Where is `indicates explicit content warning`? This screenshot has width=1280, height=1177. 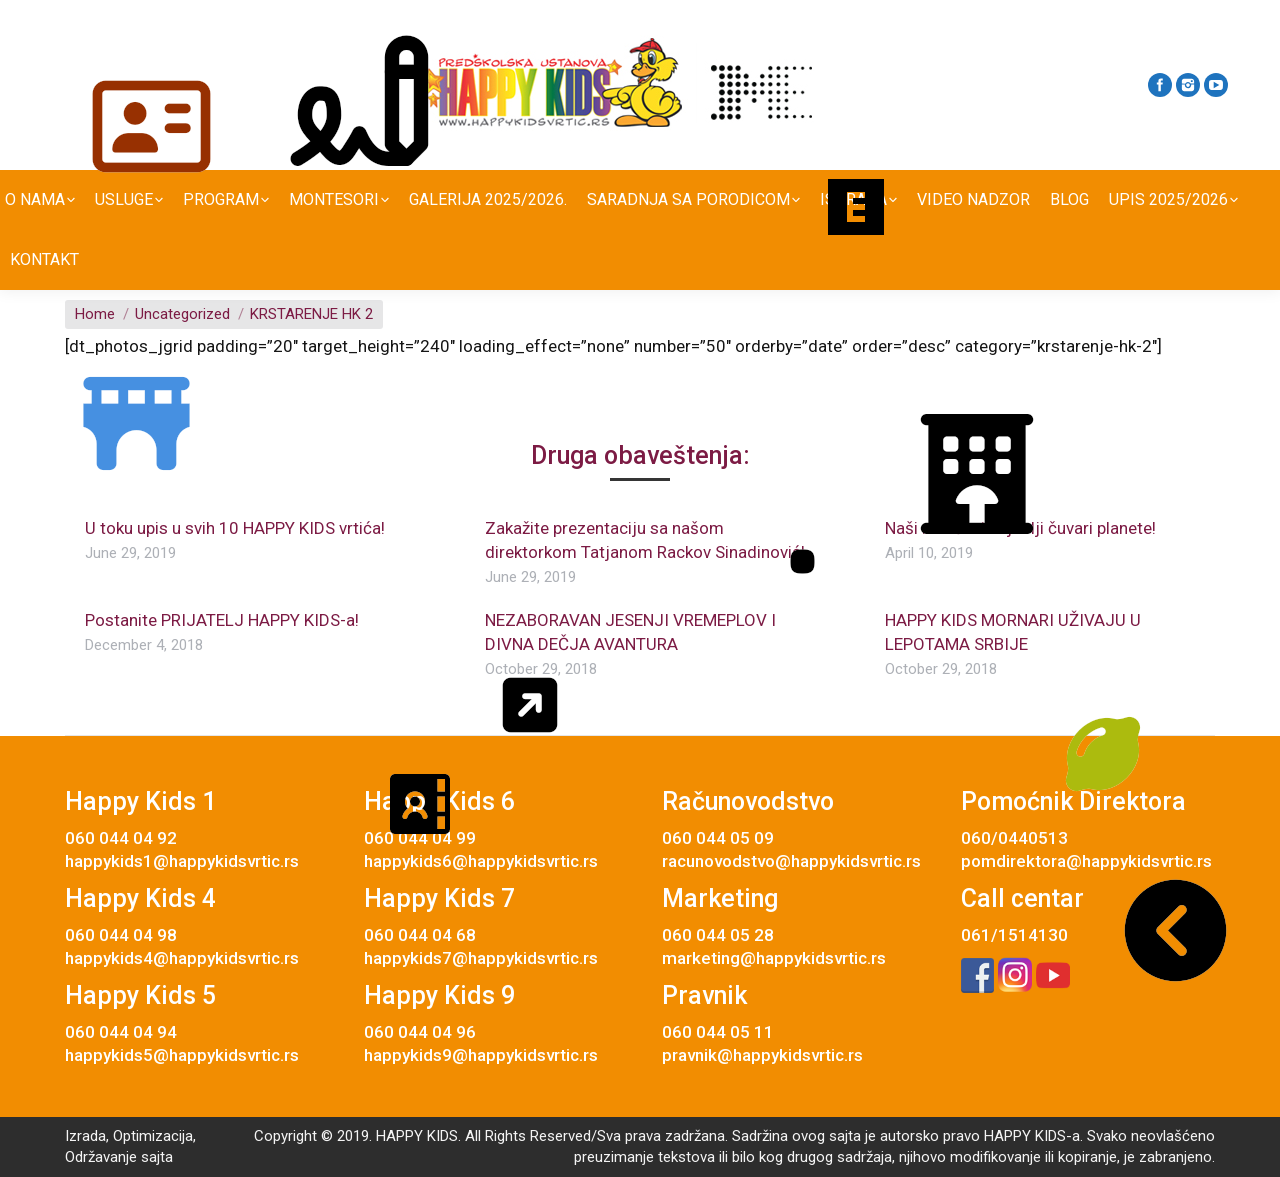
indicates explicit content warning is located at coordinates (856, 207).